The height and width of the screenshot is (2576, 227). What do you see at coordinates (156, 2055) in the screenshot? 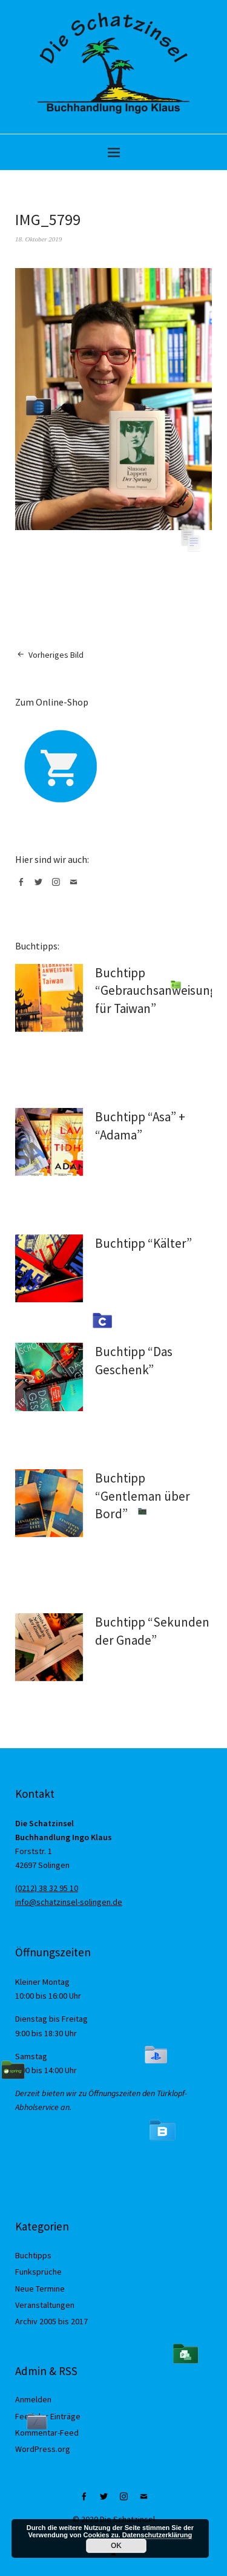
I see `open folder containing PlayStation games or content` at bounding box center [156, 2055].